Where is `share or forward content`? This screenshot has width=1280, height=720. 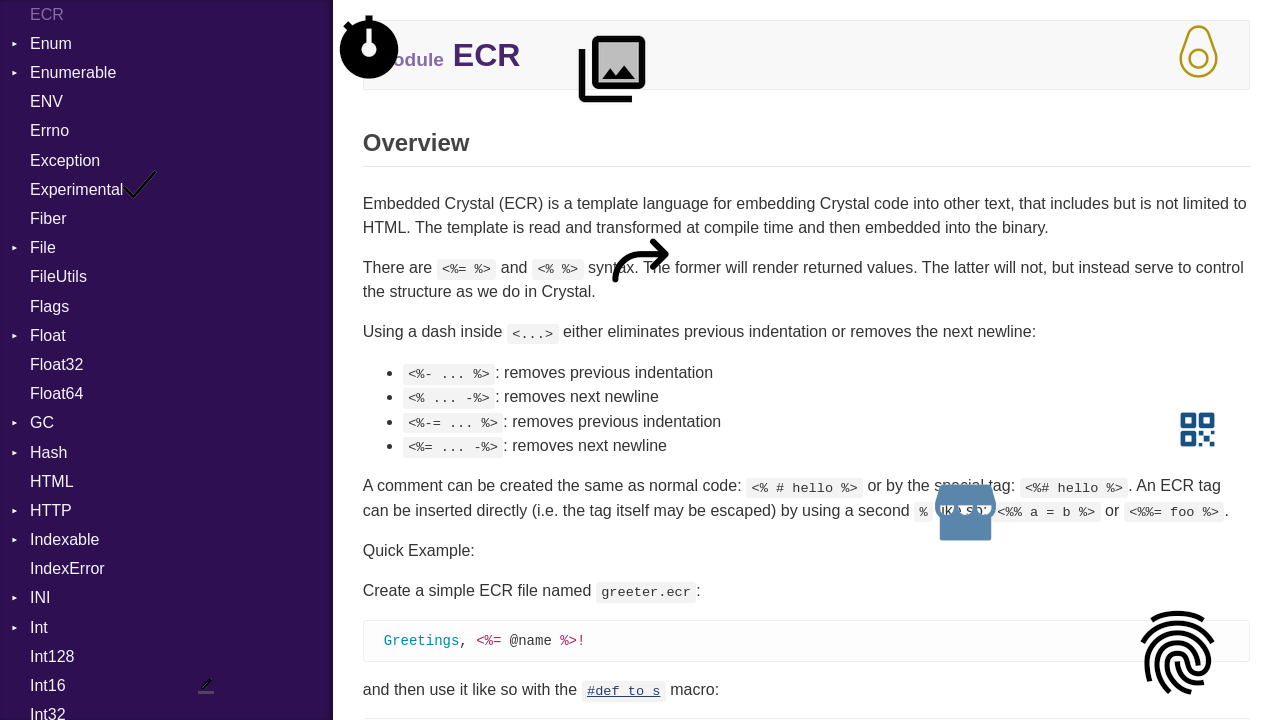
share or forward content is located at coordinates (640, 260).